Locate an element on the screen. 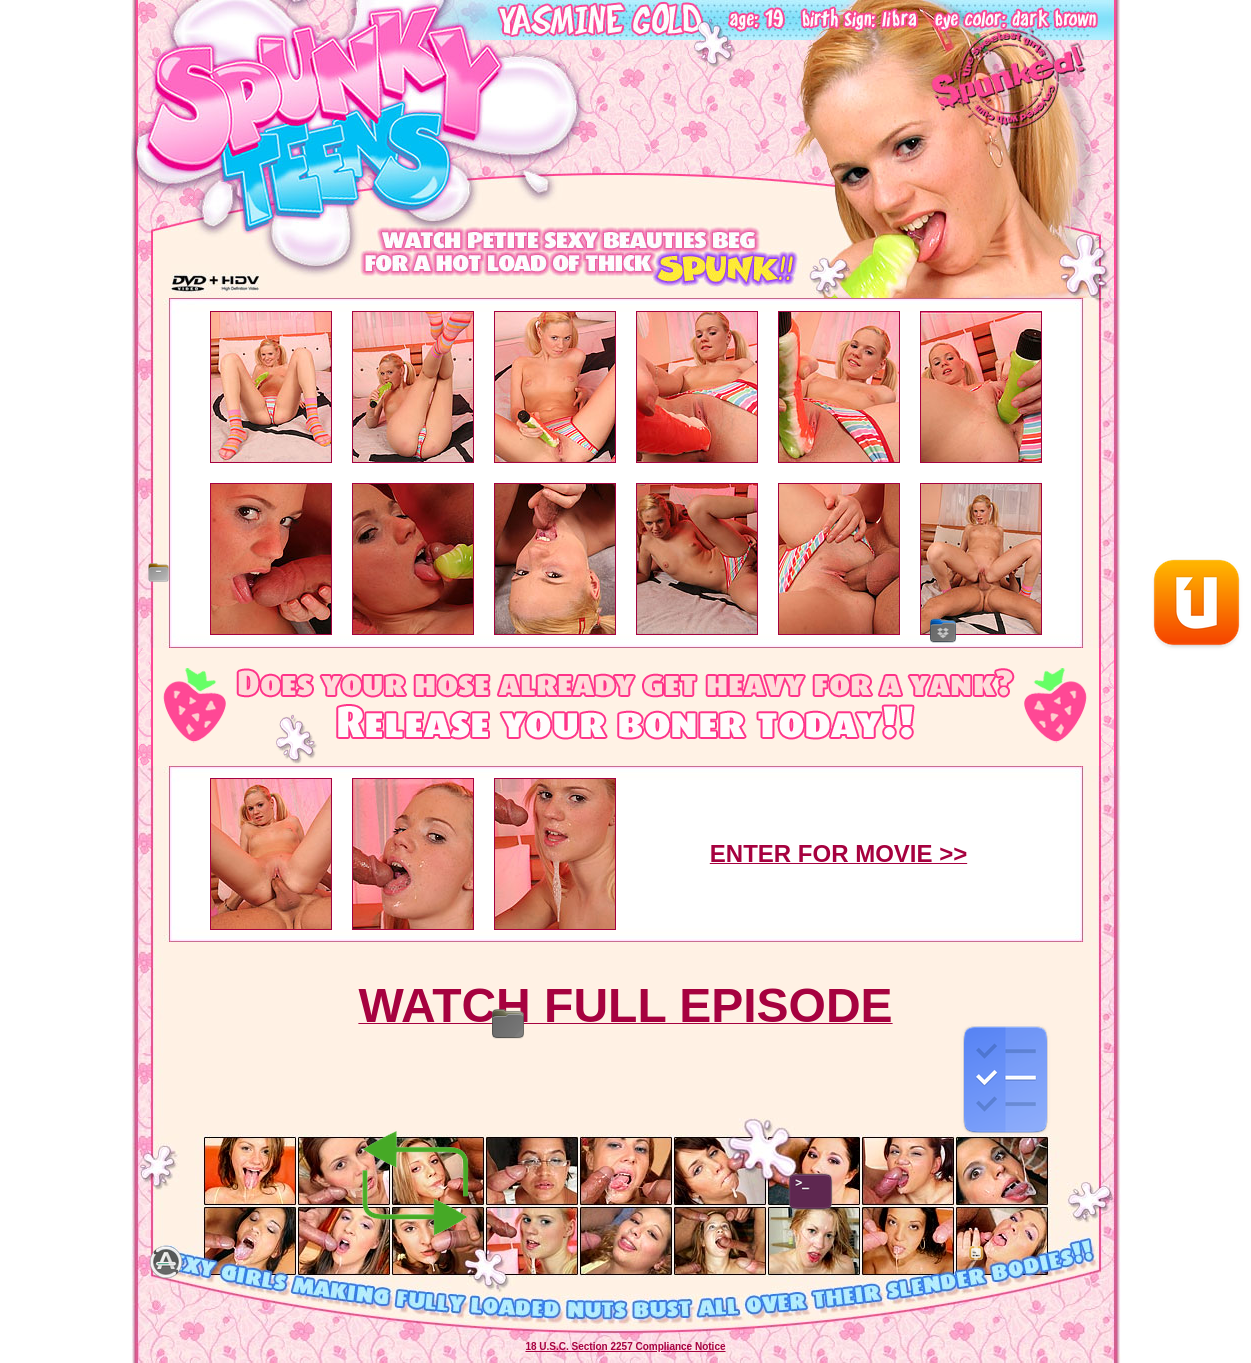 Image resolution: width=1251 pixels, height=1363 pixels. open ubuntu one cloud storage app is located at coordinates (1196, 602).